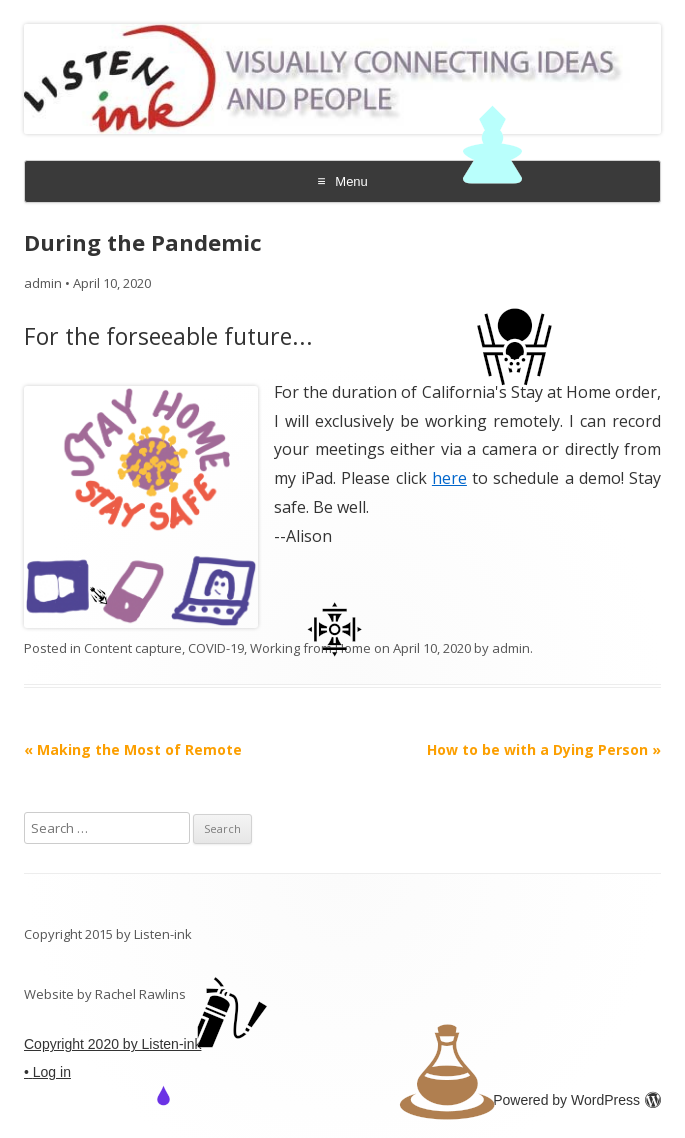 Image resolution: width=685 pixels, height=1138 pixels. Describe the element at coordinates (98, 595) in the screenshot. I see `indicates a power attack or special ability in a game` at that location.